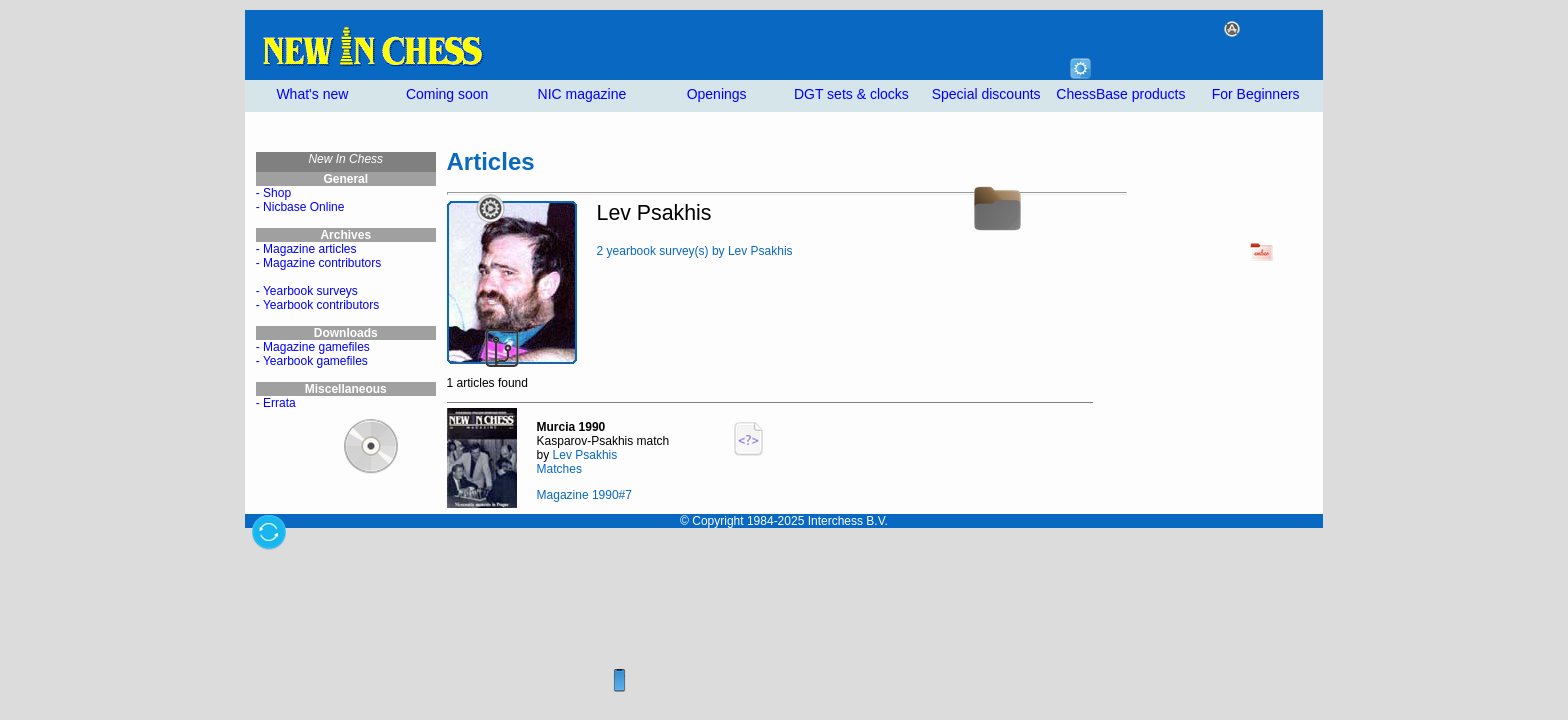 This screenshot has width=1568, height=720. What do you see at coordinates (1261, 252) in the screenshot?
I see `open ember.js project folder` at bounding box center [1261, 252].